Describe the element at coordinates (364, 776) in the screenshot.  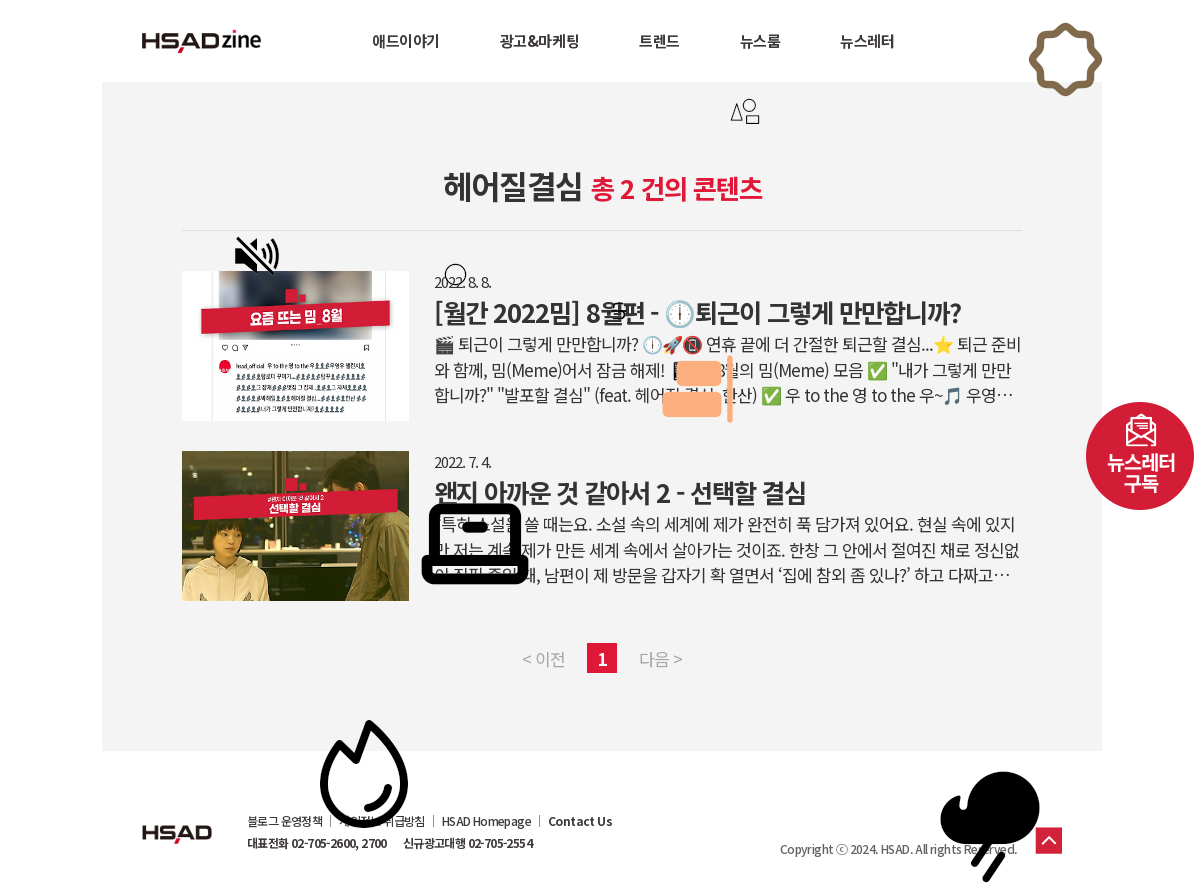
I see `indicates trending or popular content` at that location.